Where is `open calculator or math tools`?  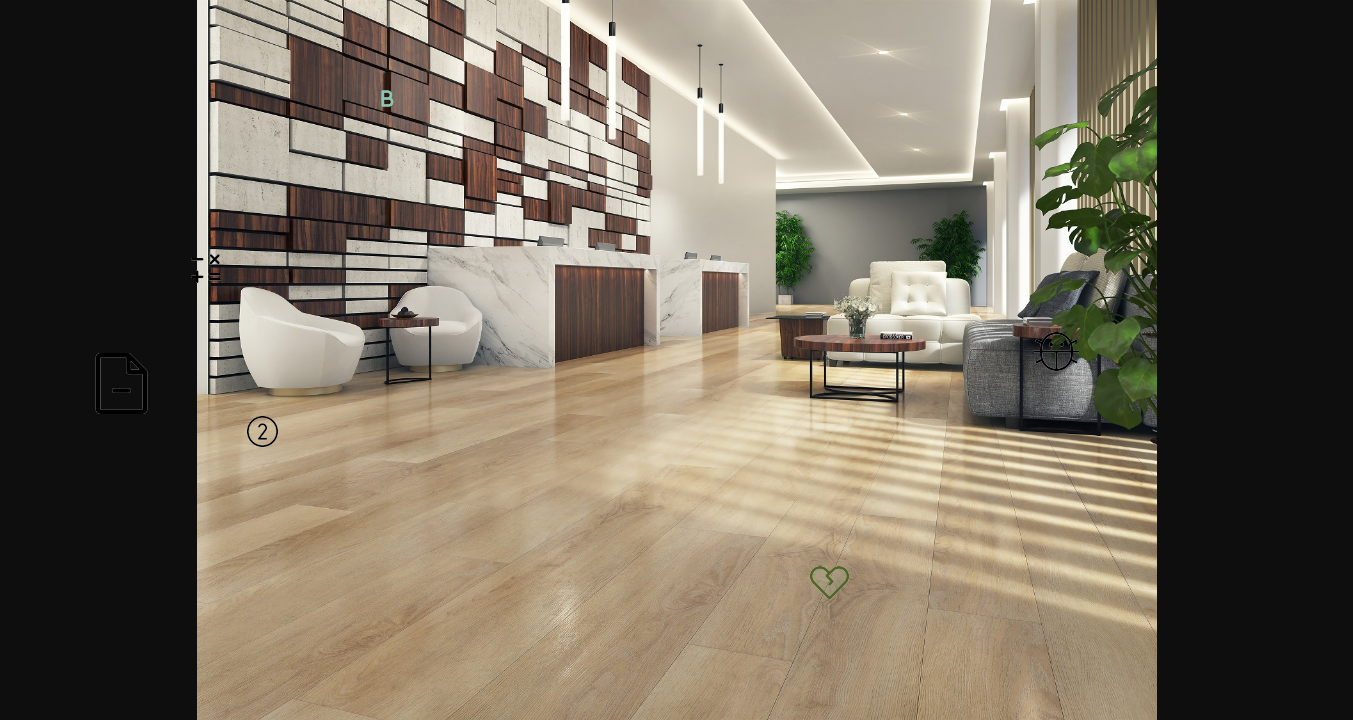
open calculator or math tools is located at coordinates (206, 268).